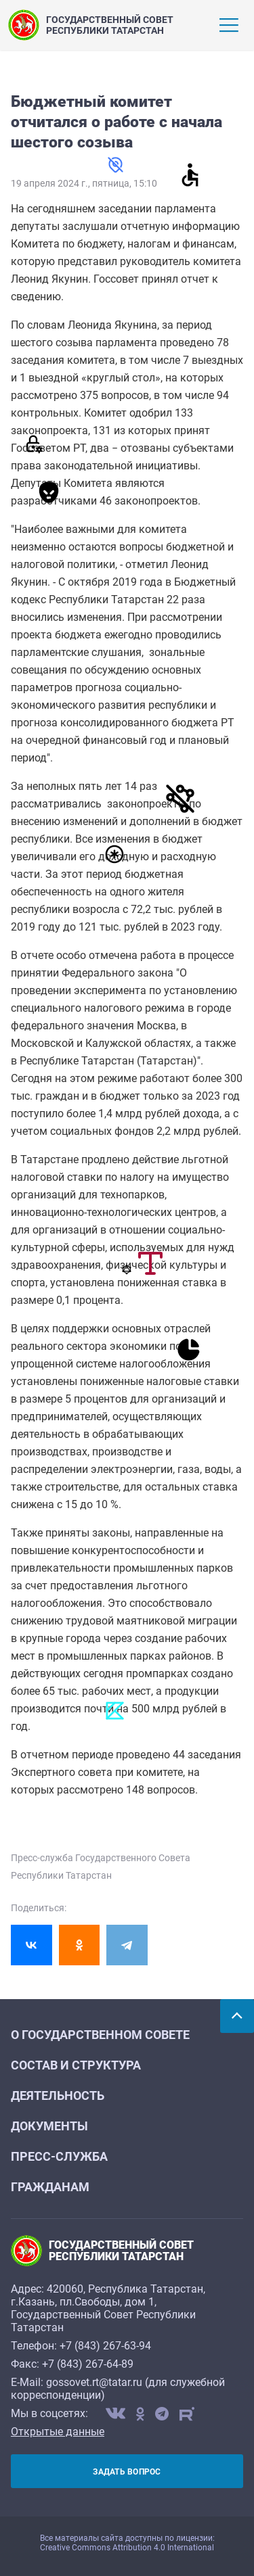 Image resolution: width=254 pixels, height=2576 pixels. What do you see at coordinates (180, 799) in the screenshot?
I see `disable polygon drawing tool` at bounding box center [180, 799].